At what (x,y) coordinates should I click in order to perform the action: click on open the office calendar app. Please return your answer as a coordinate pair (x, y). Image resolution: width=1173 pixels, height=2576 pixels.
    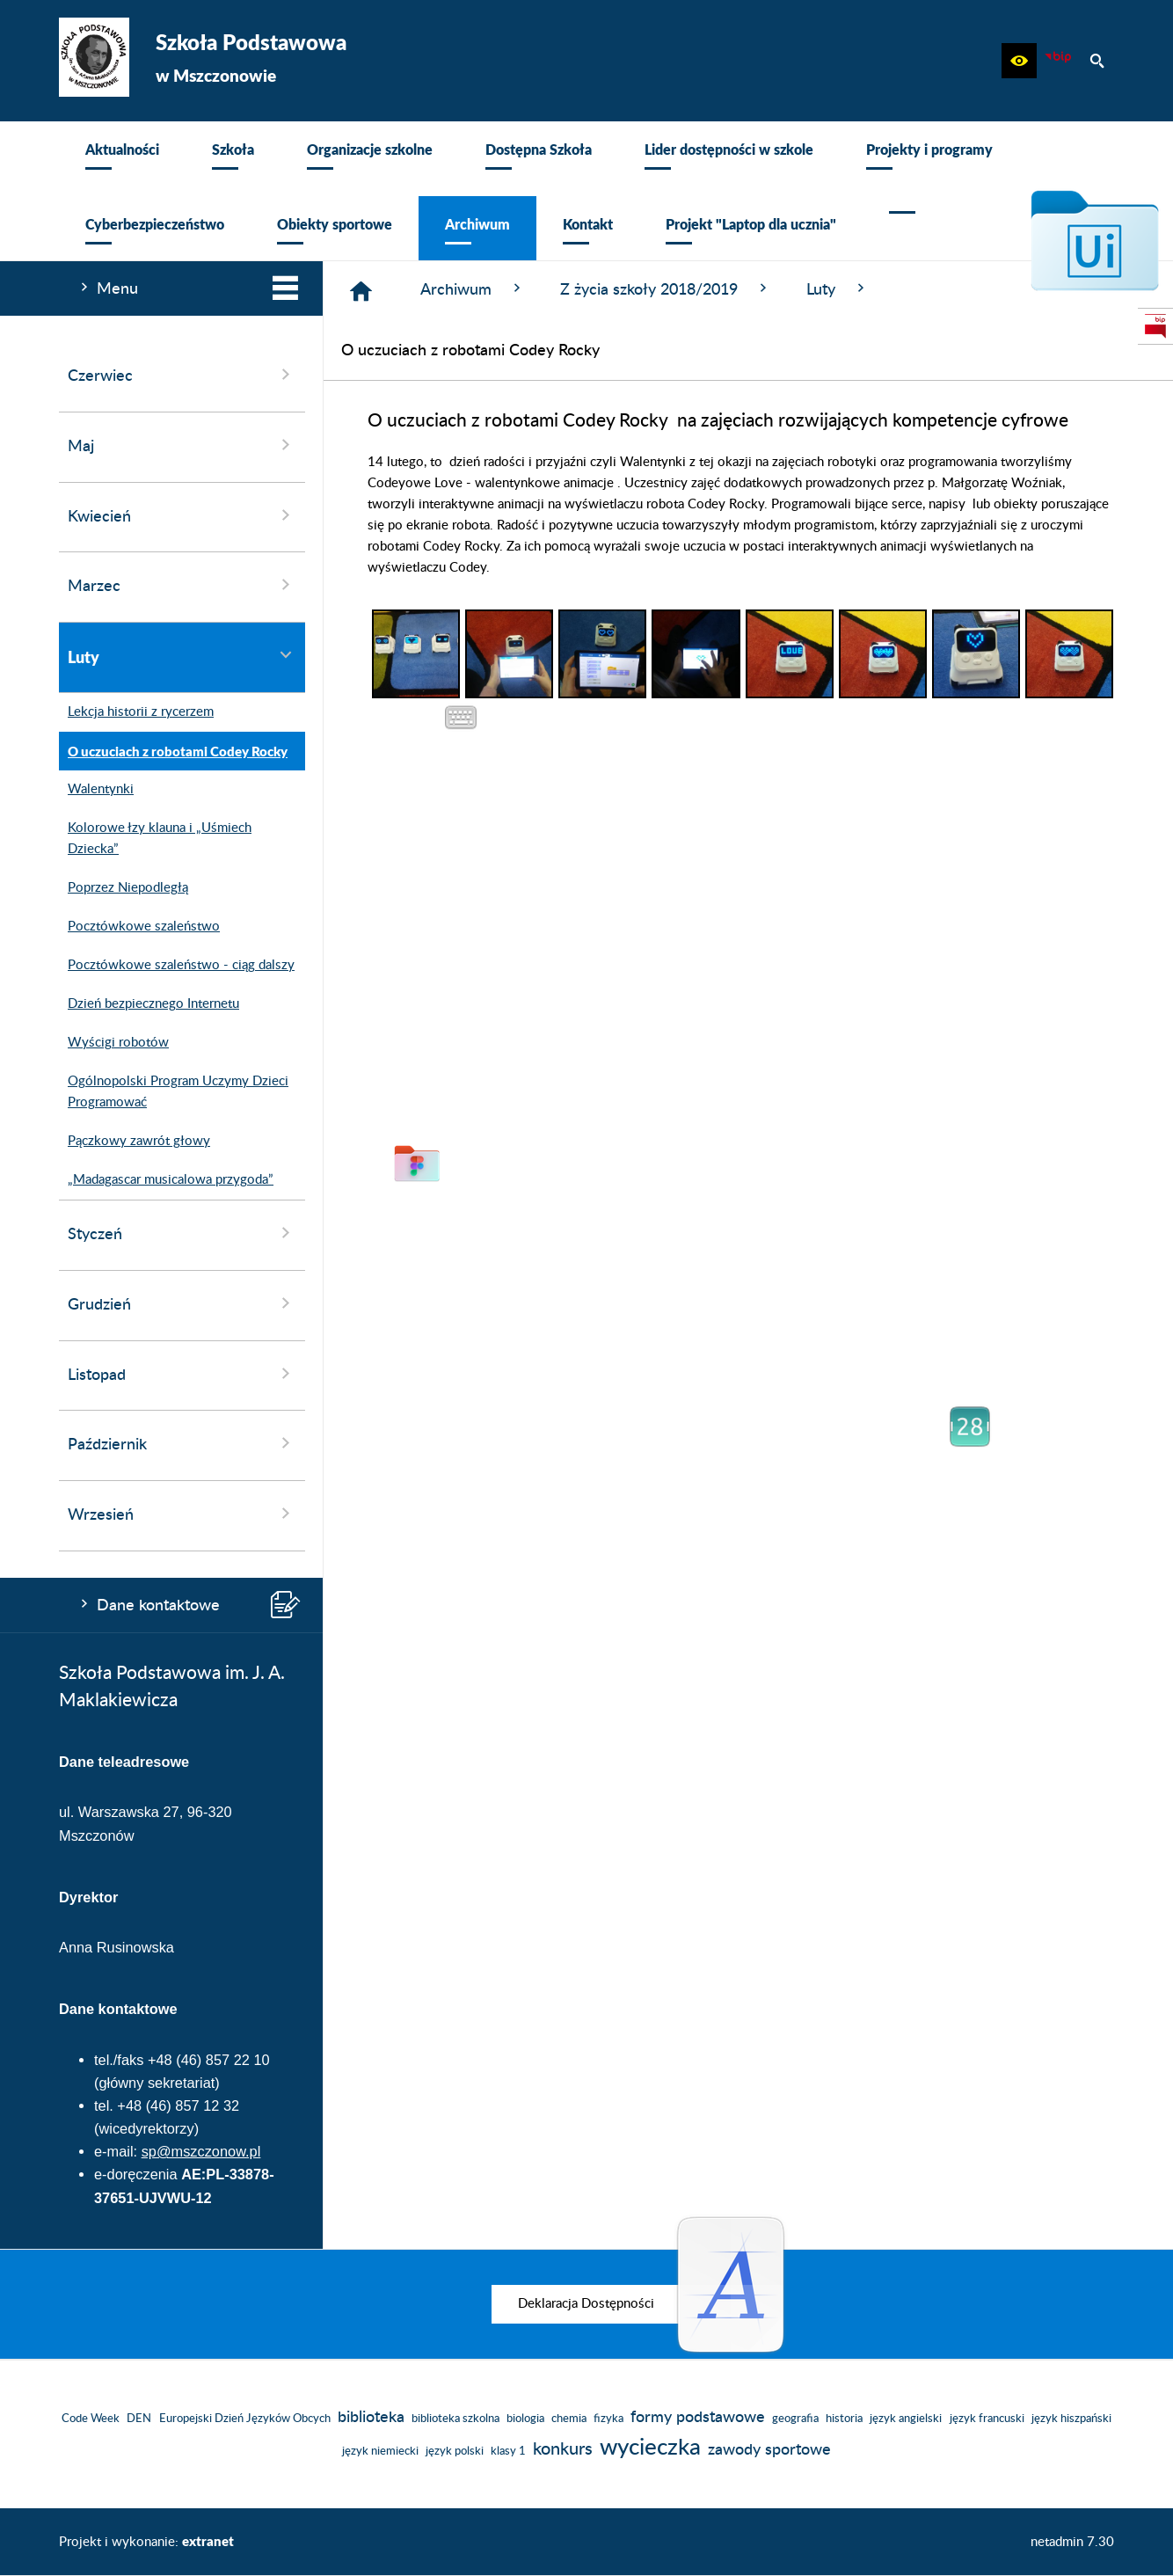
    Looking at the image, I should click on (970, 1427).